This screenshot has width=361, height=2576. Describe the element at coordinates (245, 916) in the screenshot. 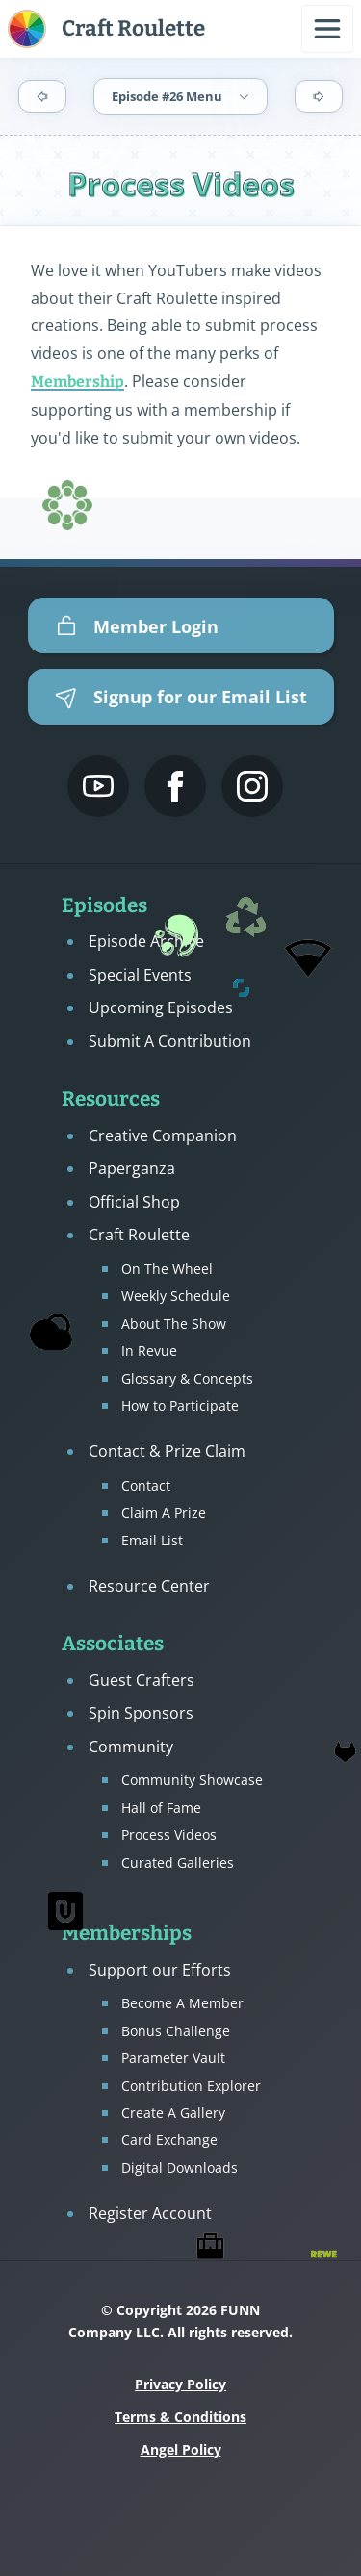

I see `indicates recyclable item or material` at that location.